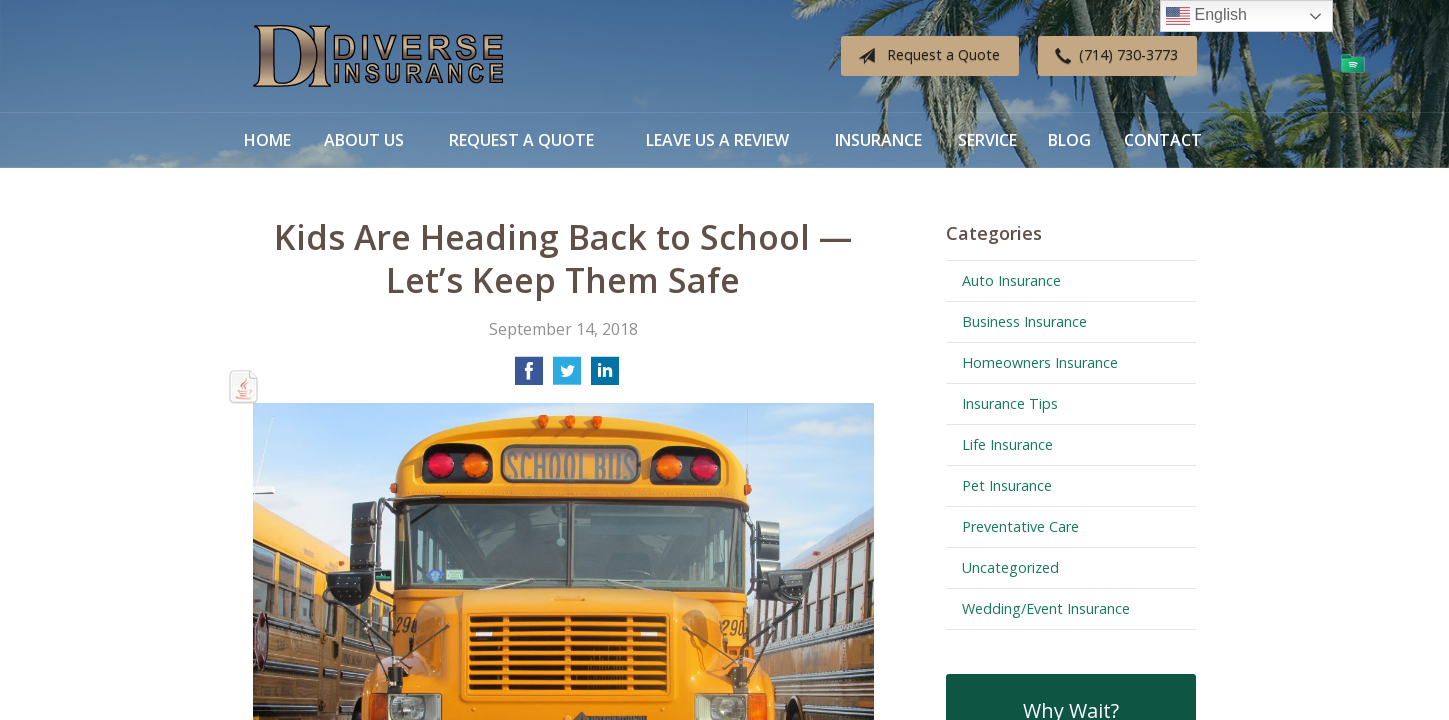 The image size is (1449, 720). I want to click on open system monitoring files, so click(383, 575).